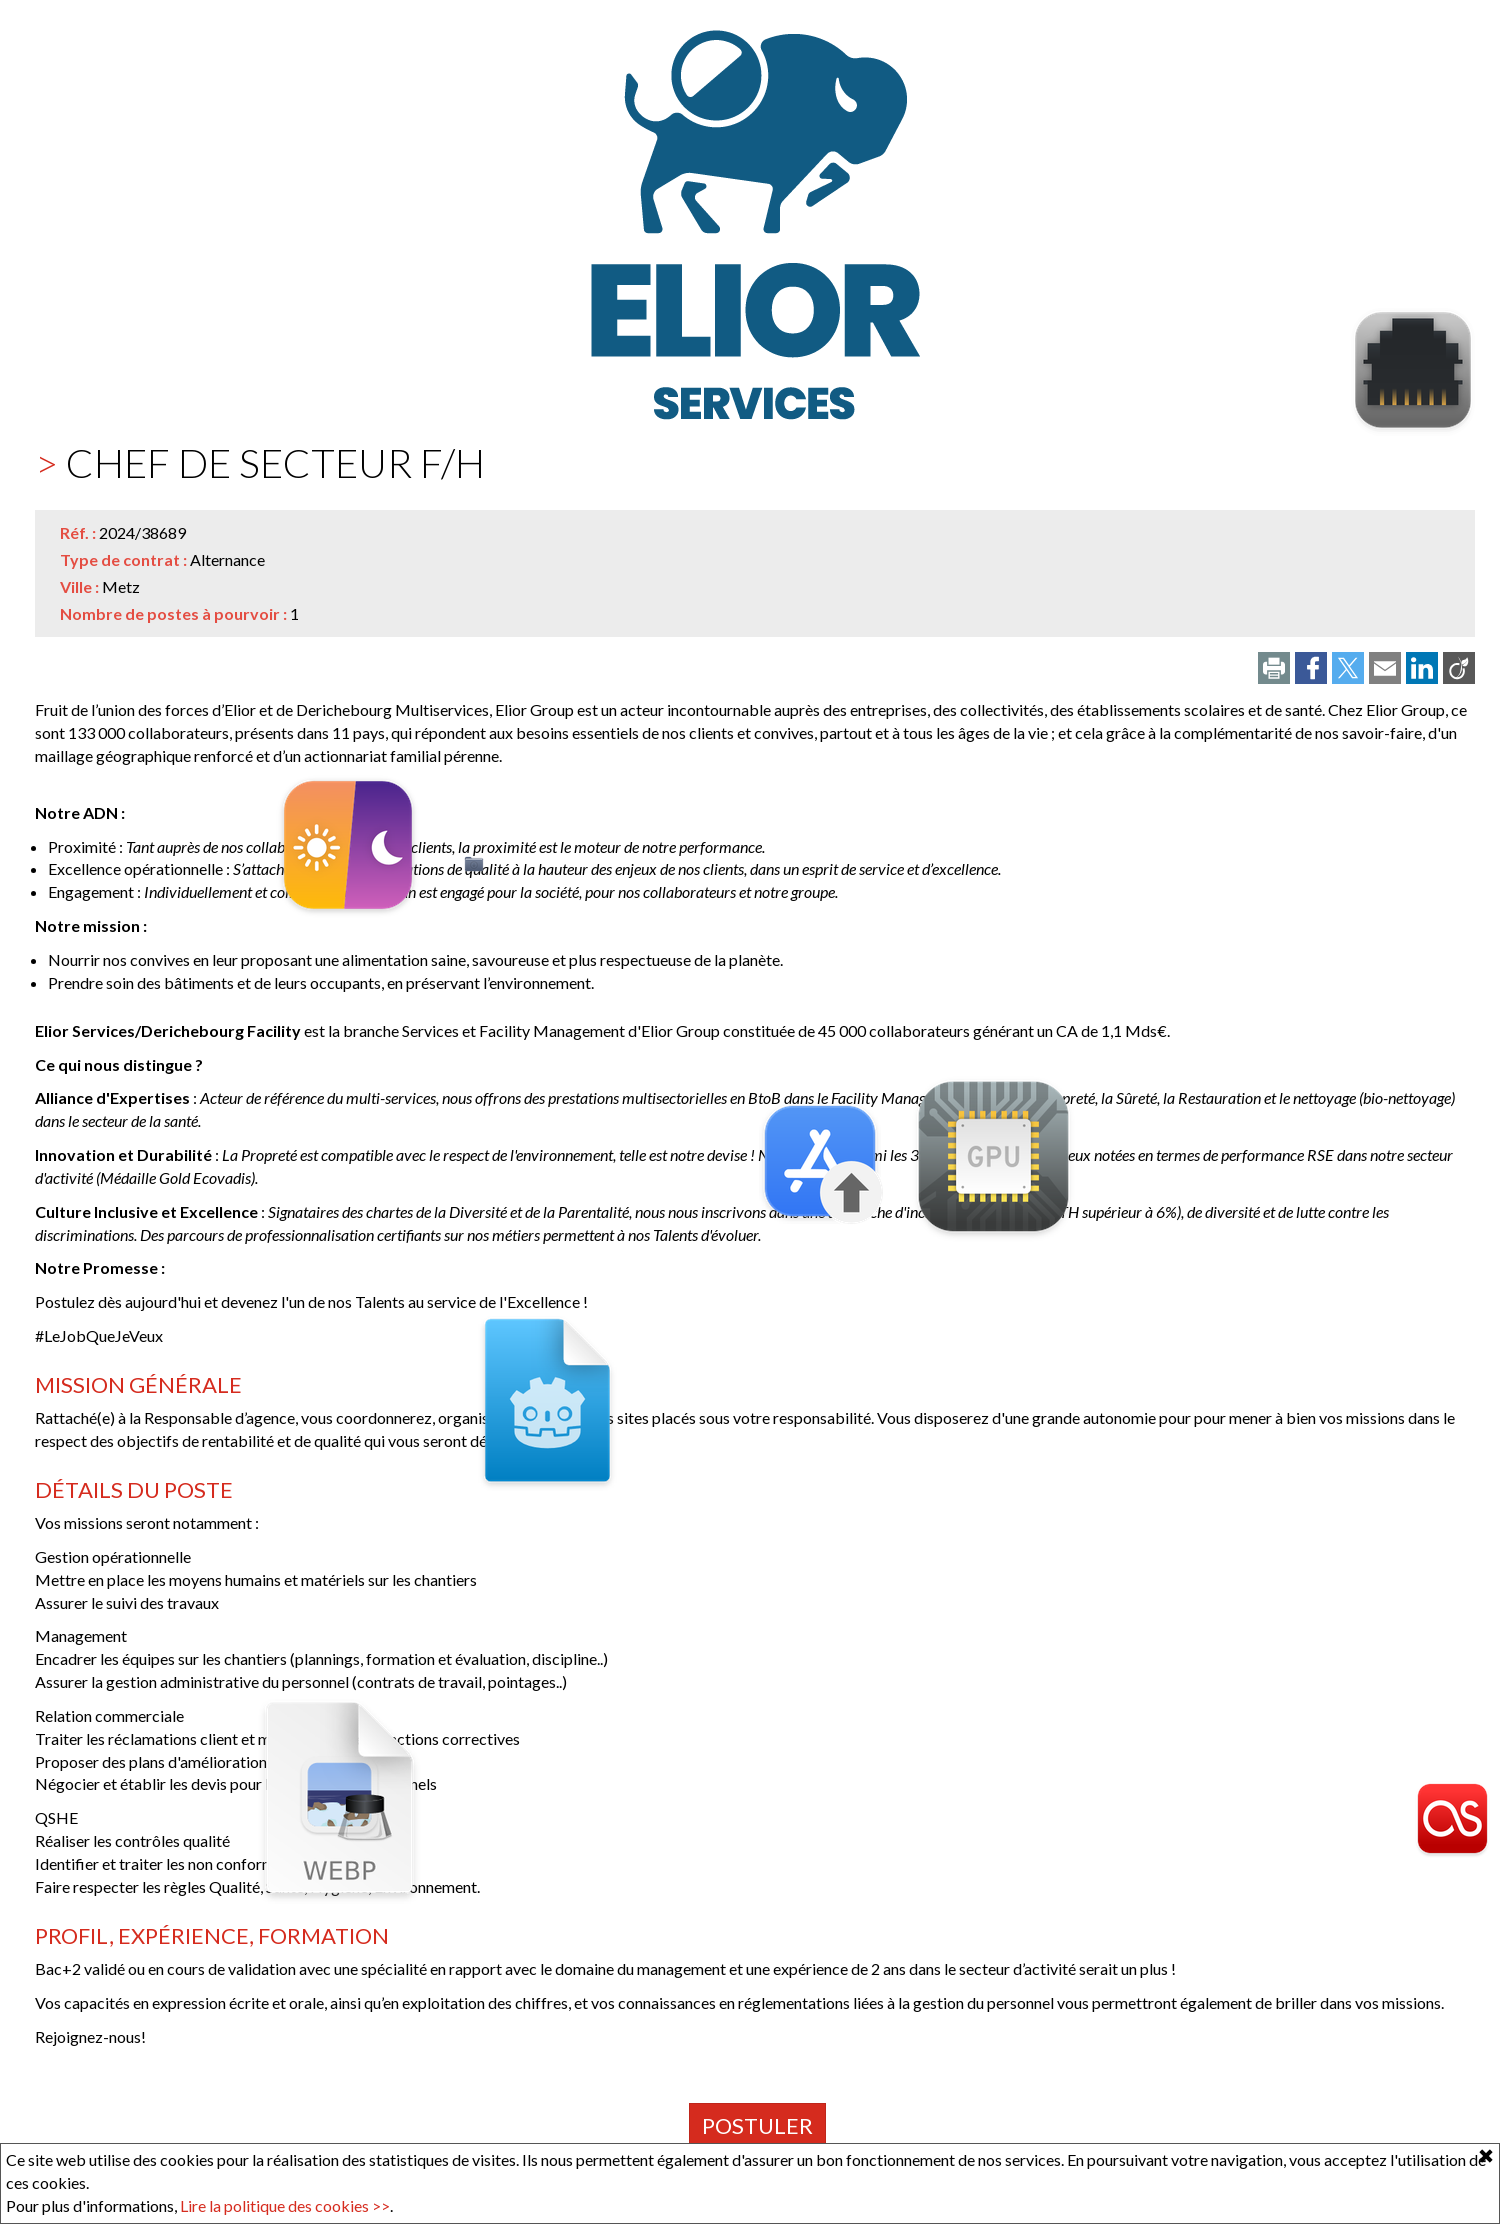  I want to click on a webp image file, so click(339, 1801).